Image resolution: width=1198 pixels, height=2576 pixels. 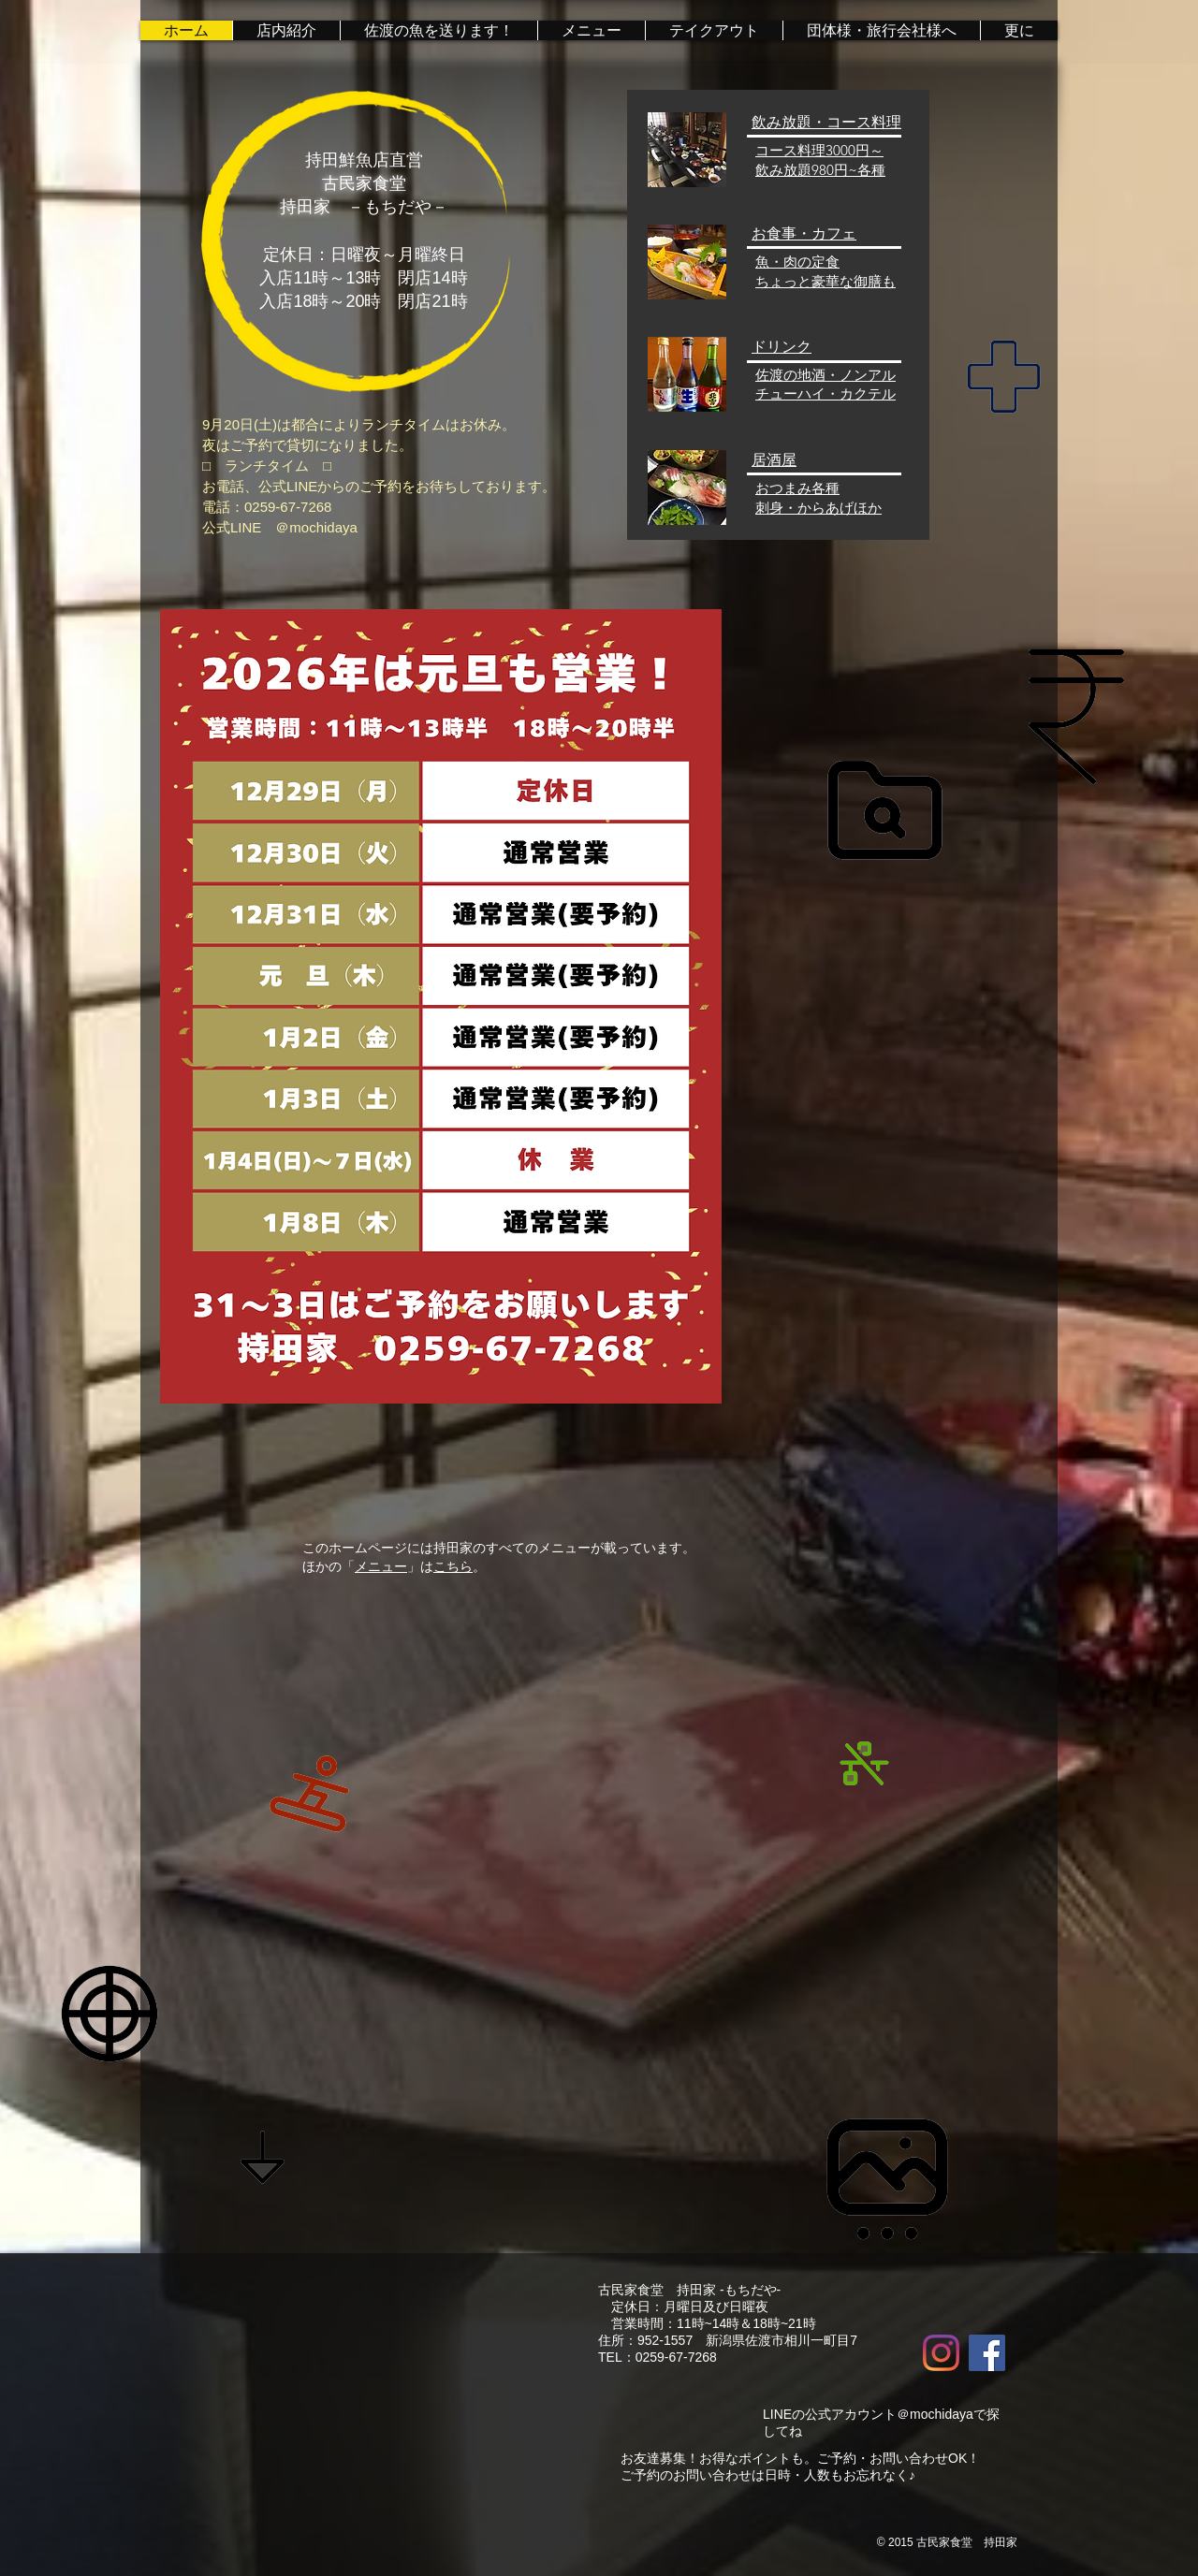 What do you see at coordinates (887, 2179) in the screenshot?
I see `start a photo slideshow` at bounding box center [887, 2179].